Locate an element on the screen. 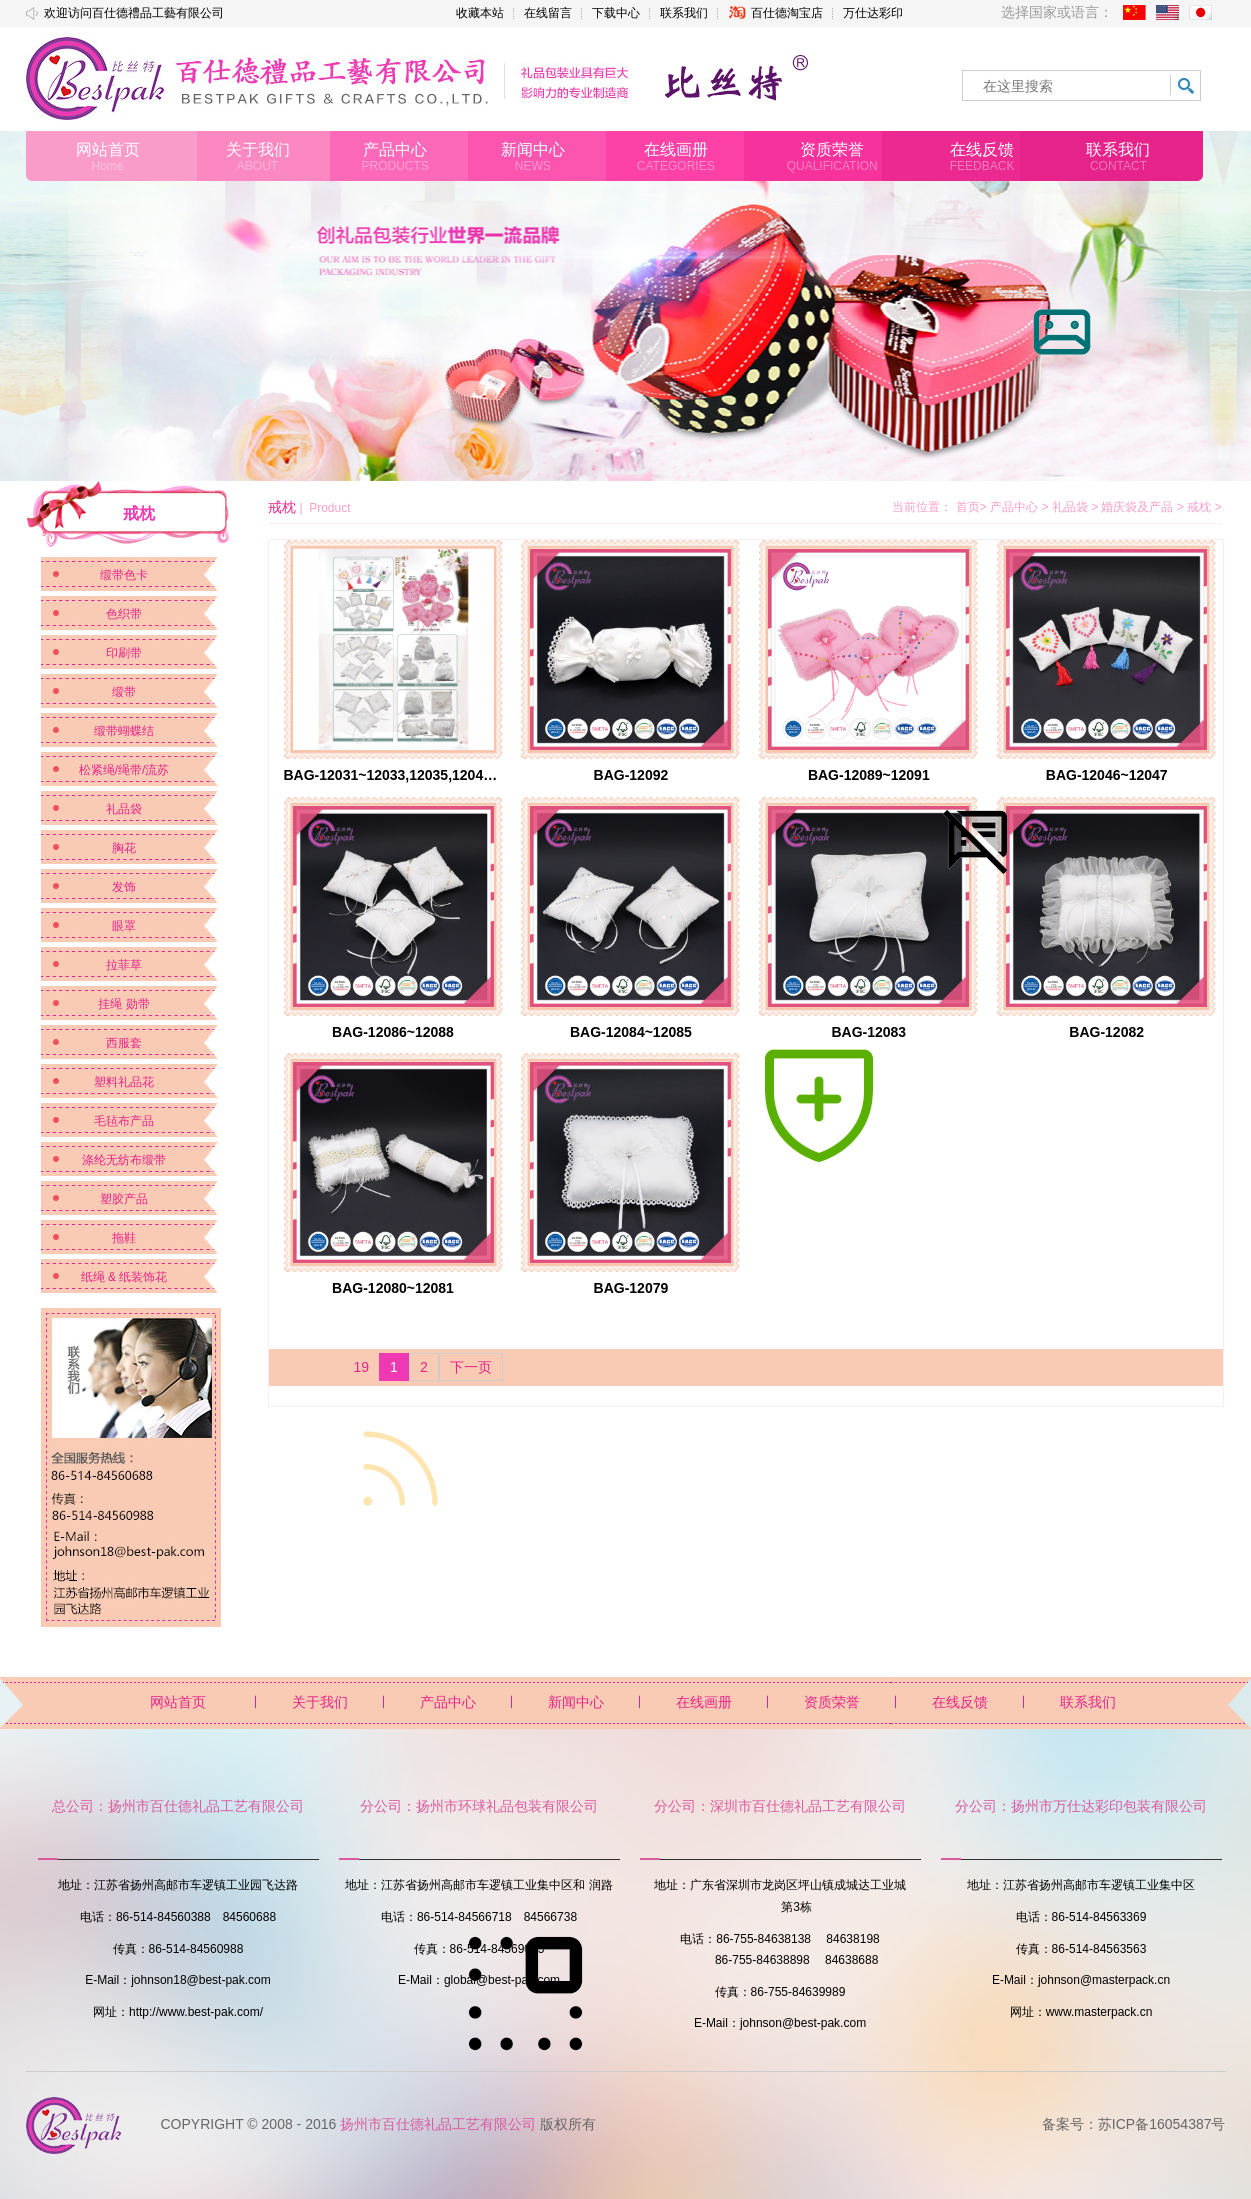 The height and width of the screenshot is (2199, 1251). align element to top-right corner is located at coordinates (525, 1993).